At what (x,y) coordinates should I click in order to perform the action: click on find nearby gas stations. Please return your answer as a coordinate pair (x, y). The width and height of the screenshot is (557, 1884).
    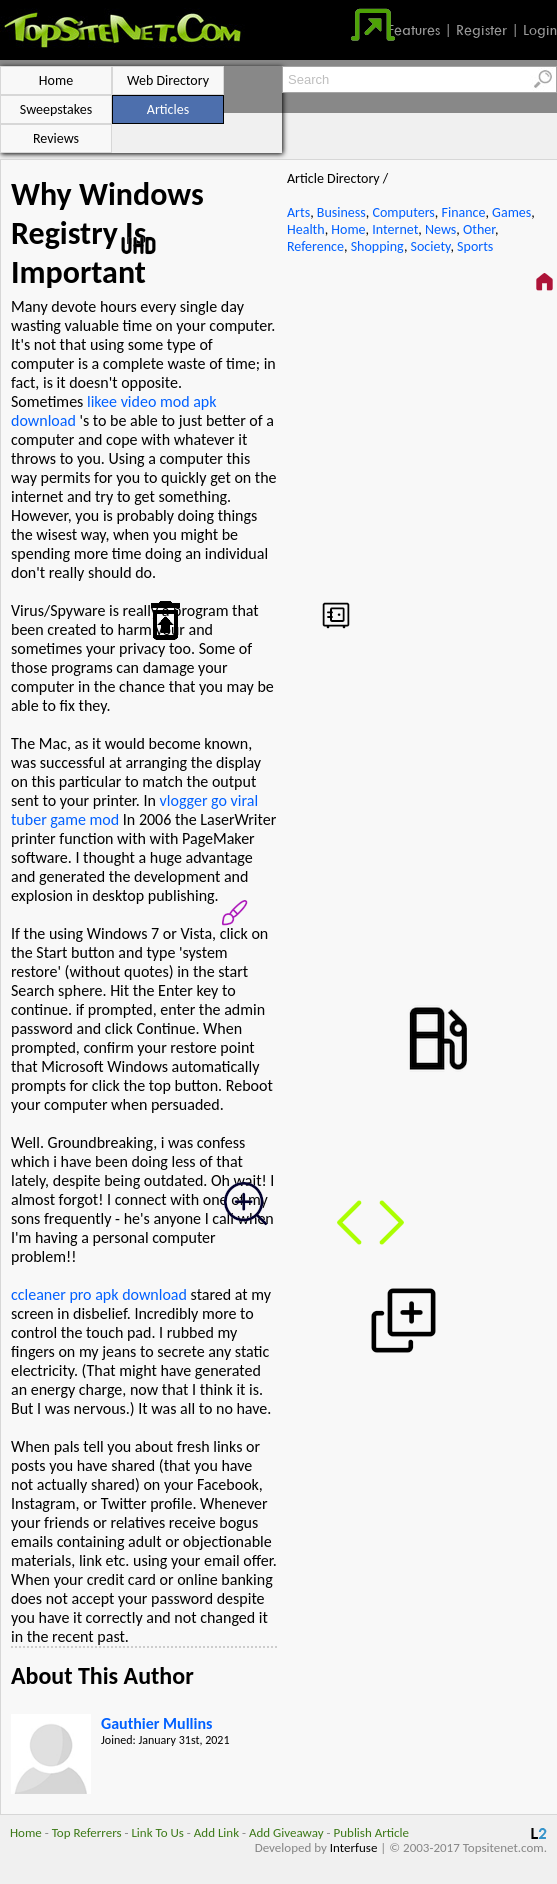
    Looking at the image, I should click on (437, 1038).